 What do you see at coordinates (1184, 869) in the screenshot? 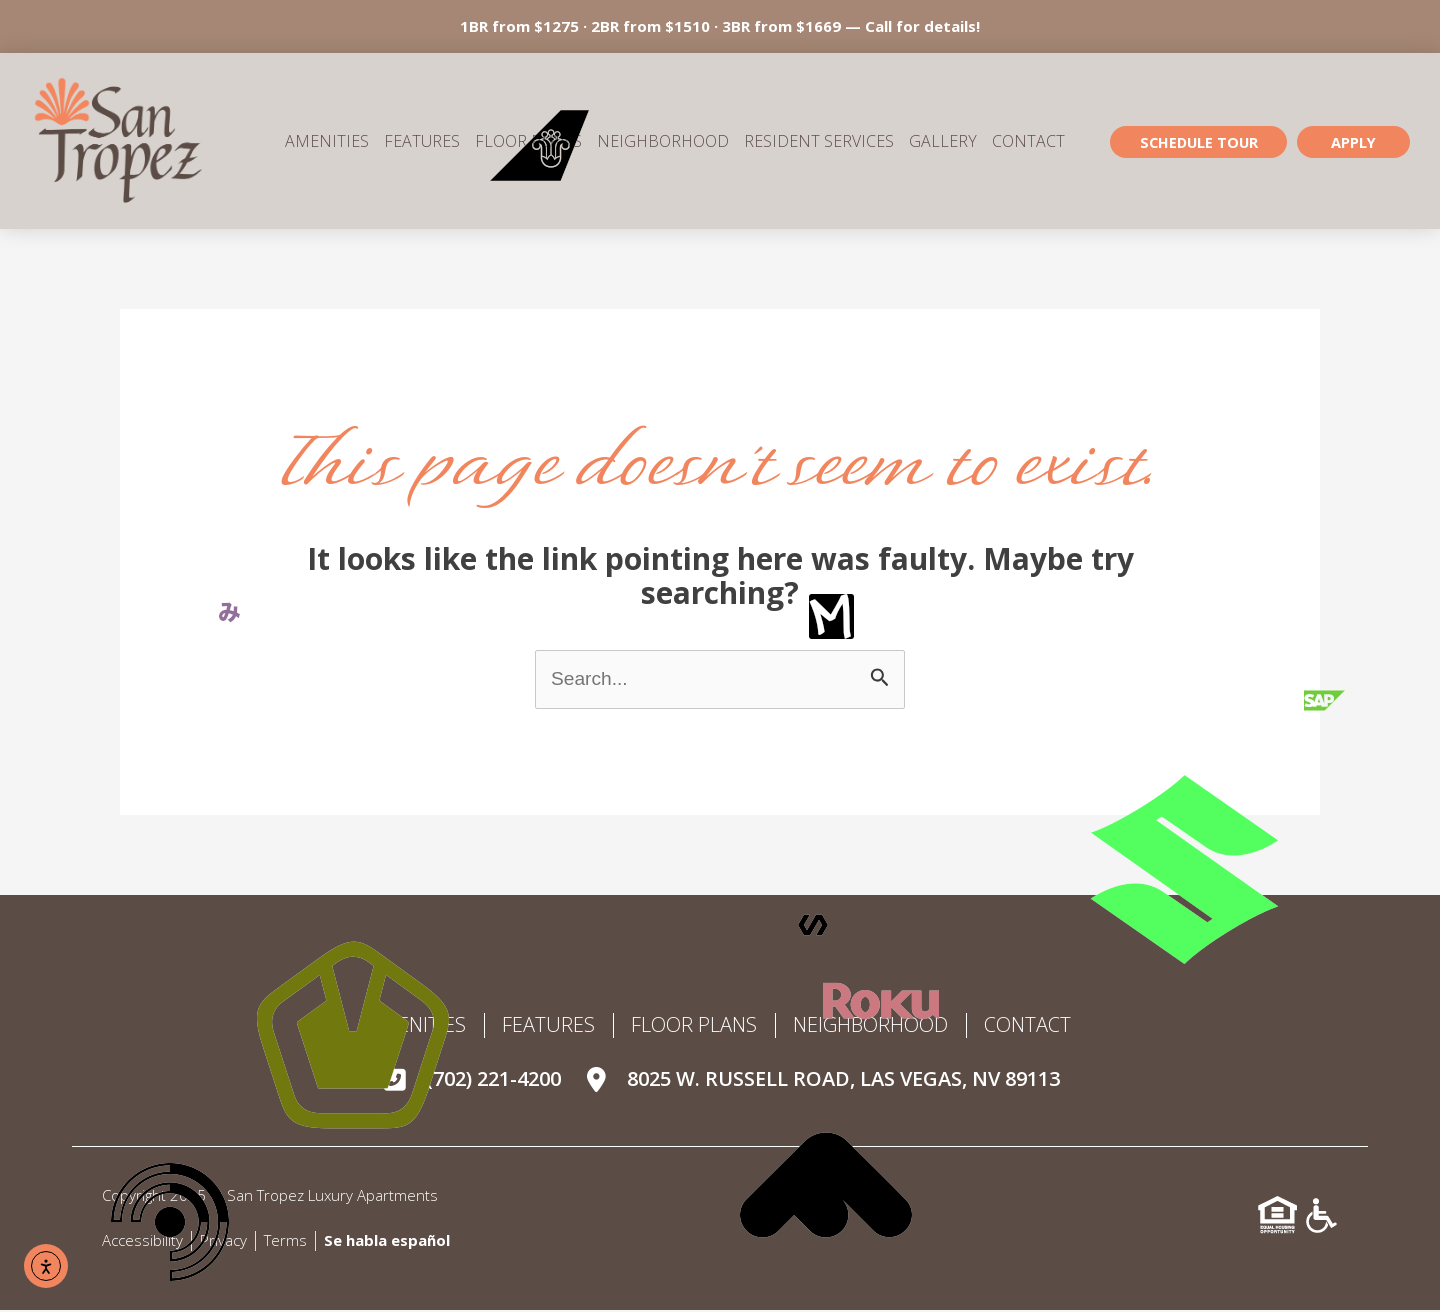
I see `suzuki brand logo` at bounding box center [1184, 869].